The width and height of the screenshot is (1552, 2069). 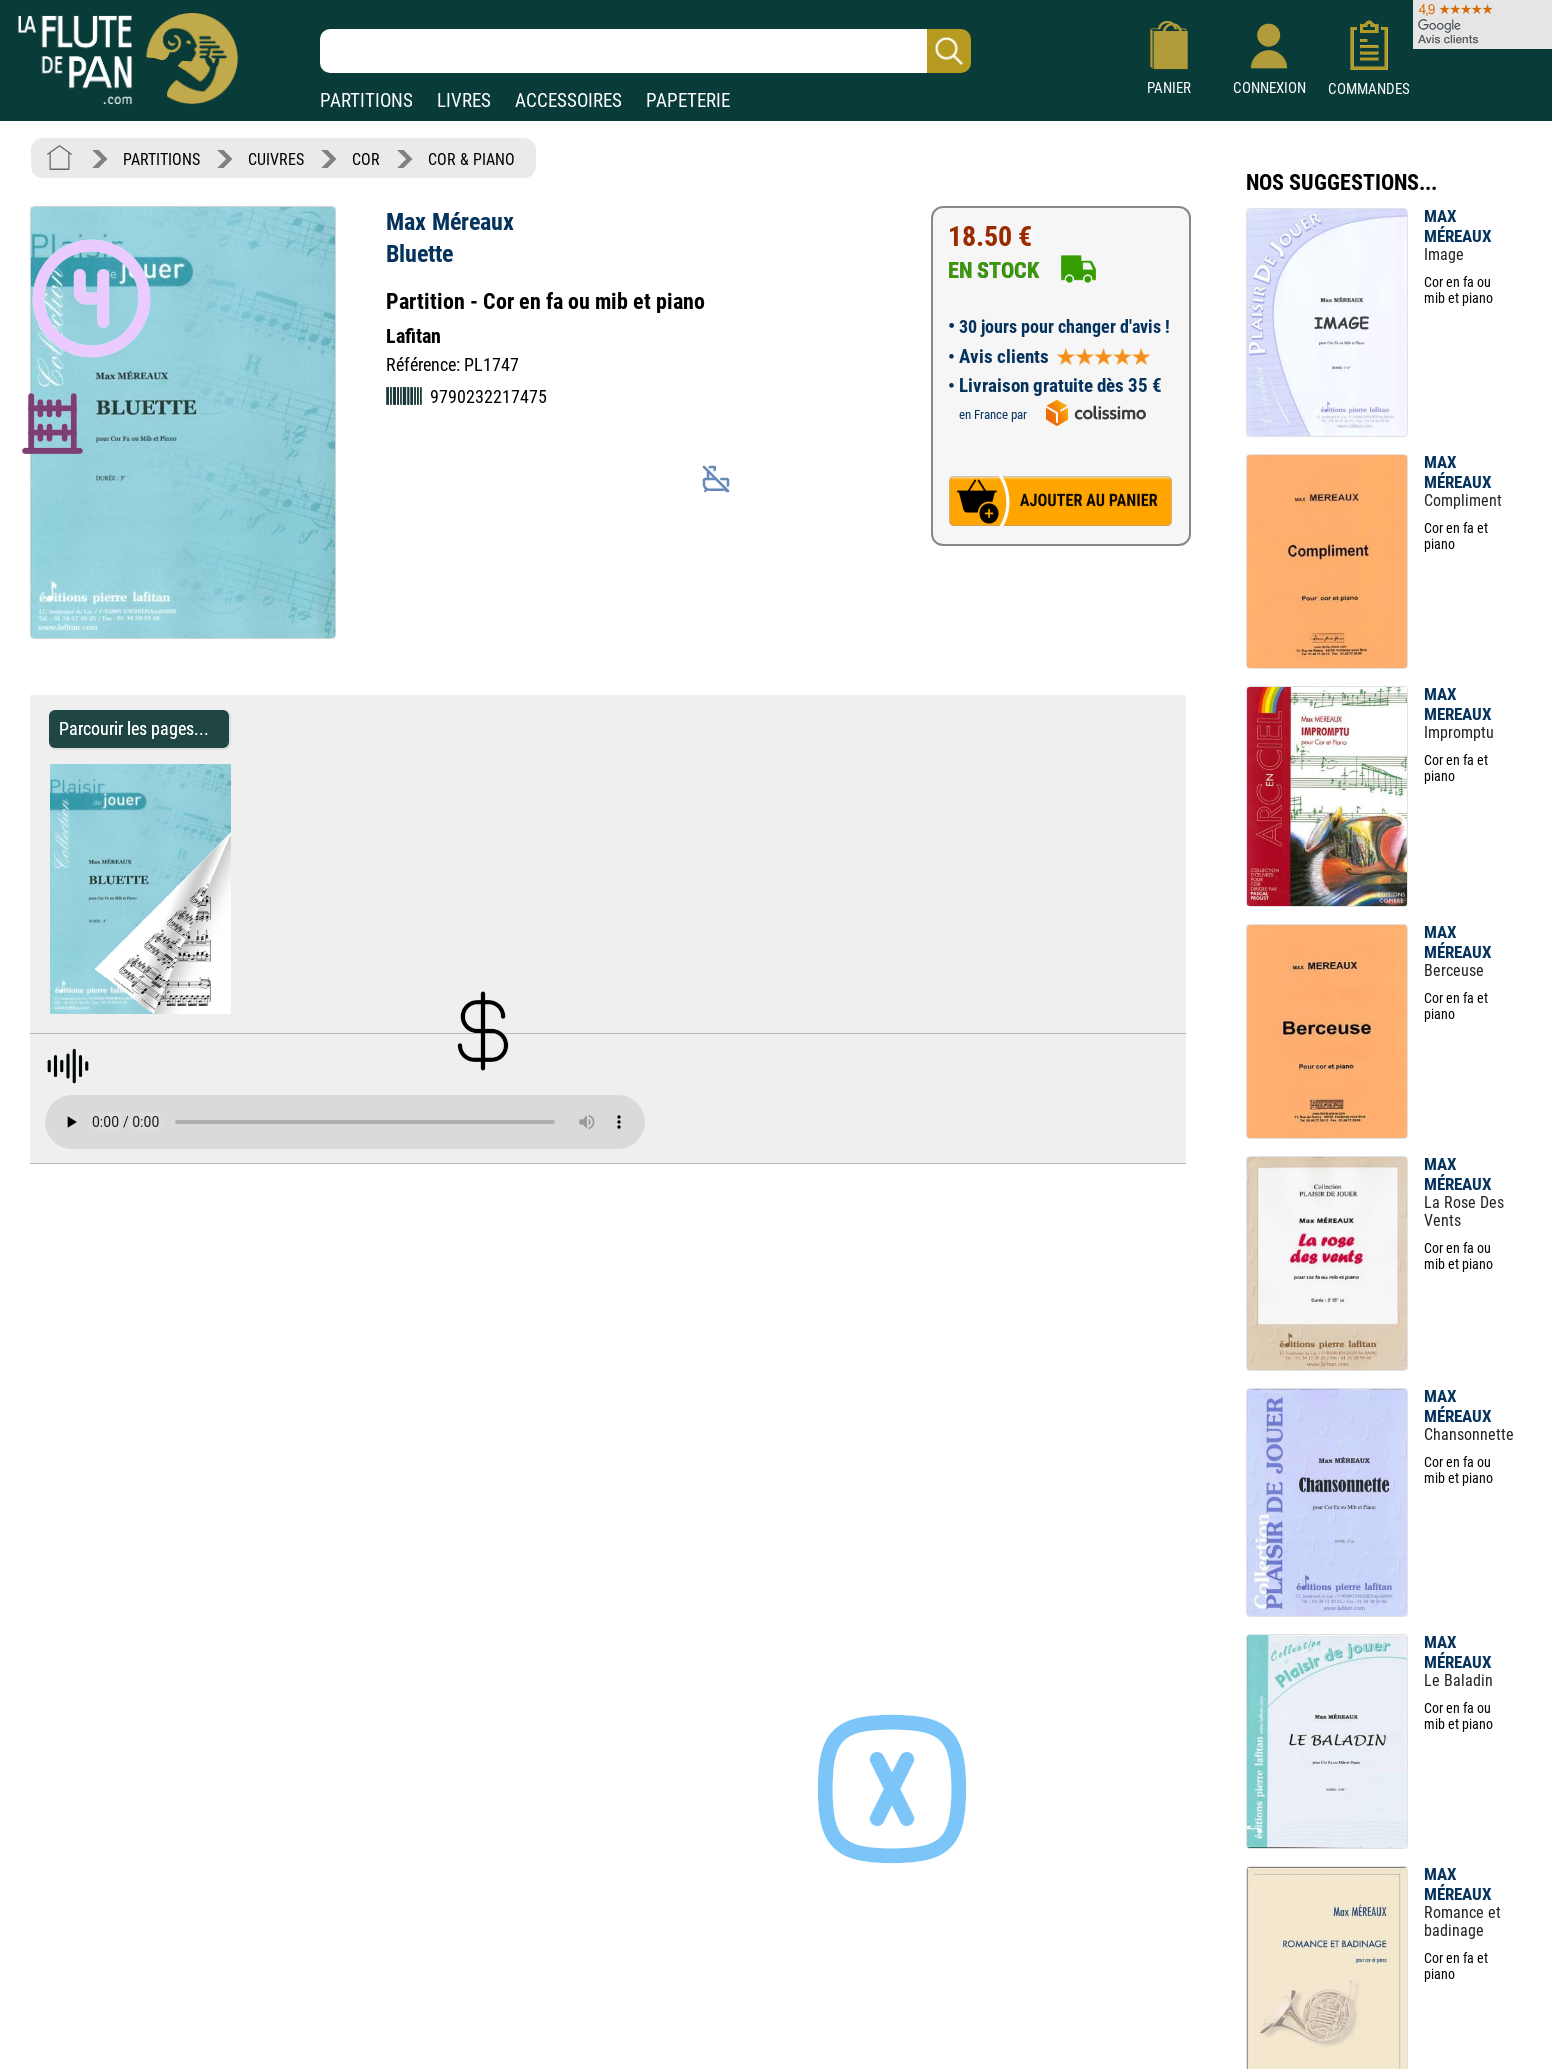 What do you see at coordinates (52, 423) in the screenshot?
I see `access calculator or counting tool` at bounding box center [52, 423].